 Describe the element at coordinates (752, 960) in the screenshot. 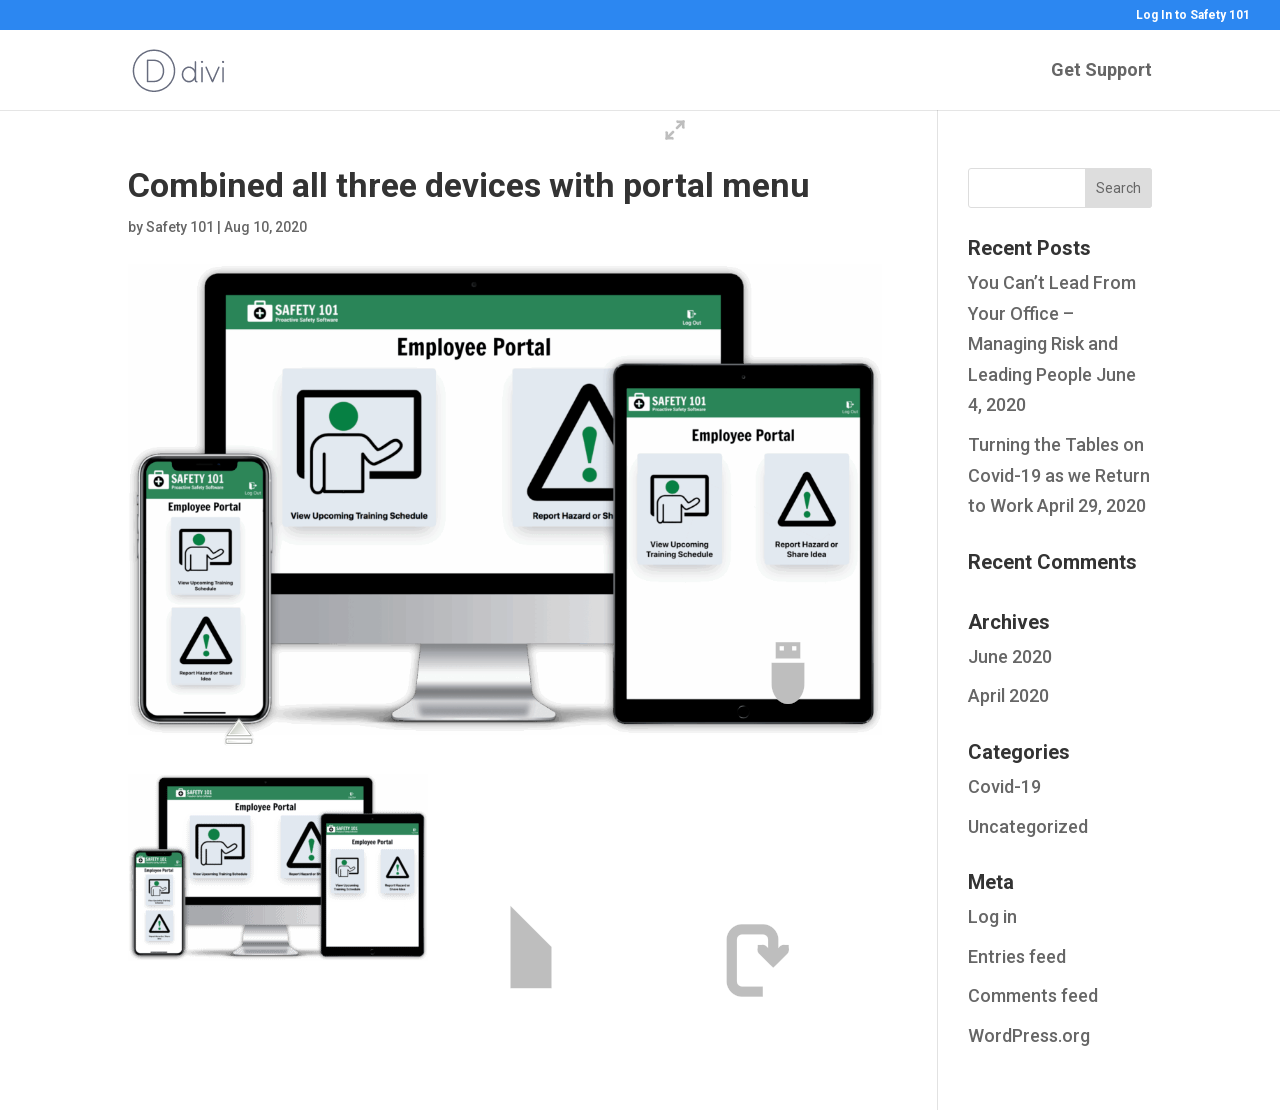

I see `toggle text wrapping in a document or view` at that location.